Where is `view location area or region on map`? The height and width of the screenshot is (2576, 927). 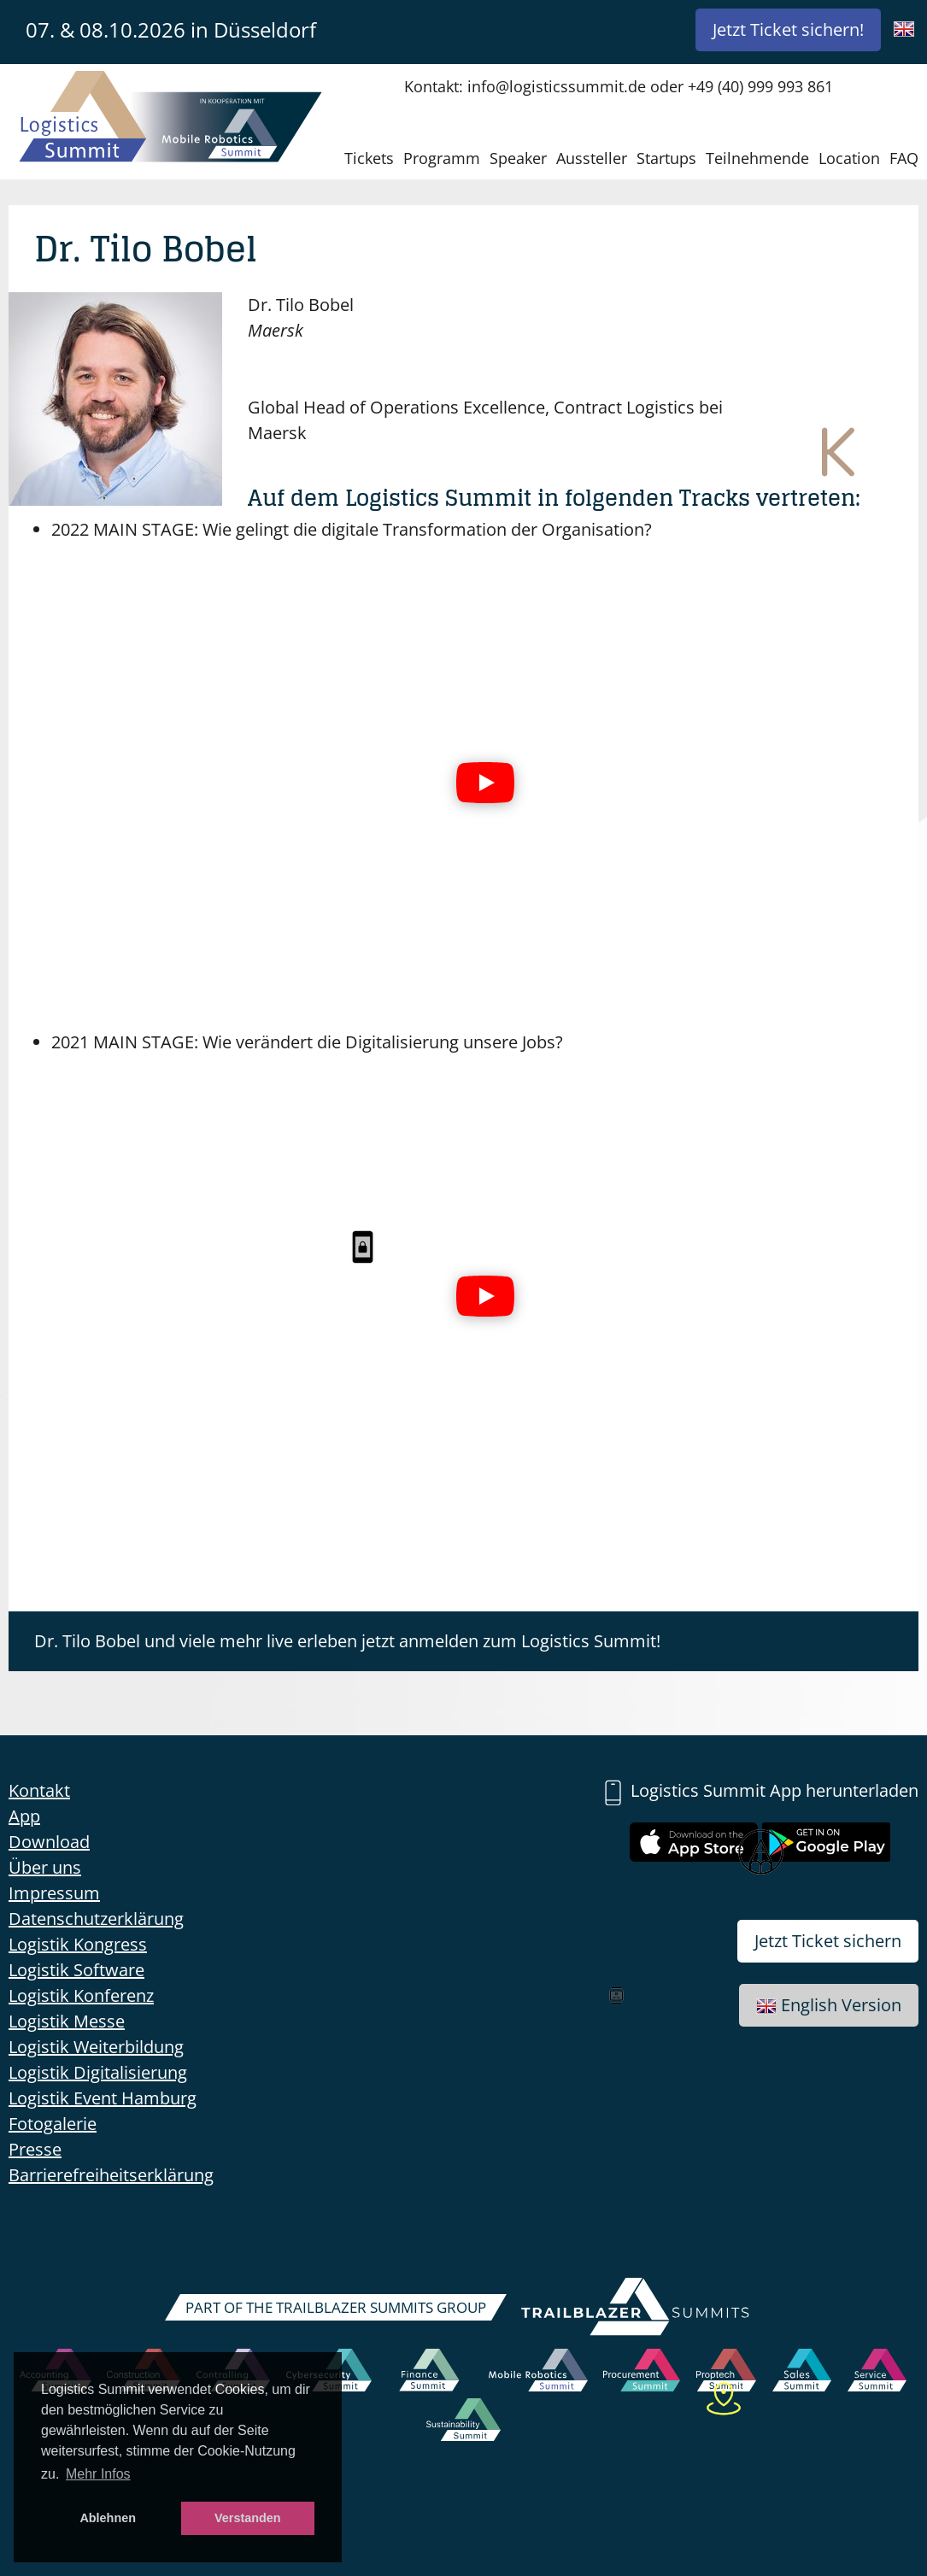
view location area or region on map is located at coordinates (724, 2399).